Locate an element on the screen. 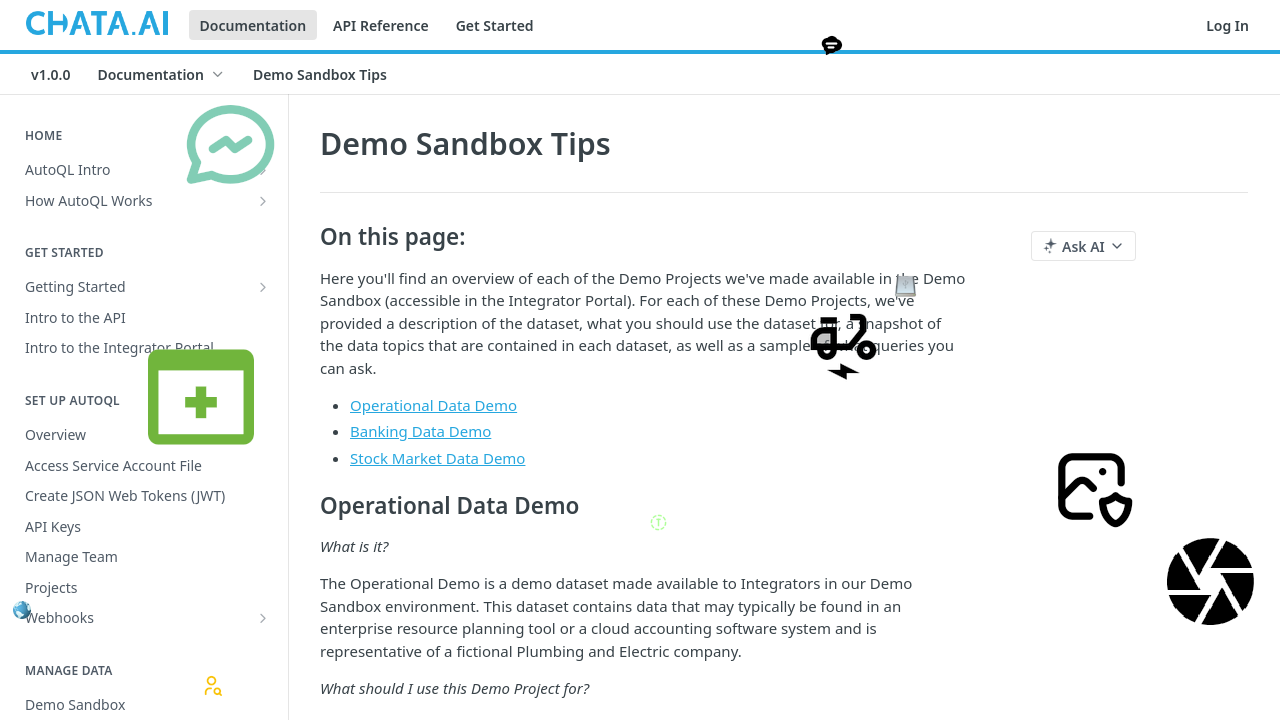 This screenshot has height=720, width=1280. protected photo or image is located at coordinates (1091, 486).